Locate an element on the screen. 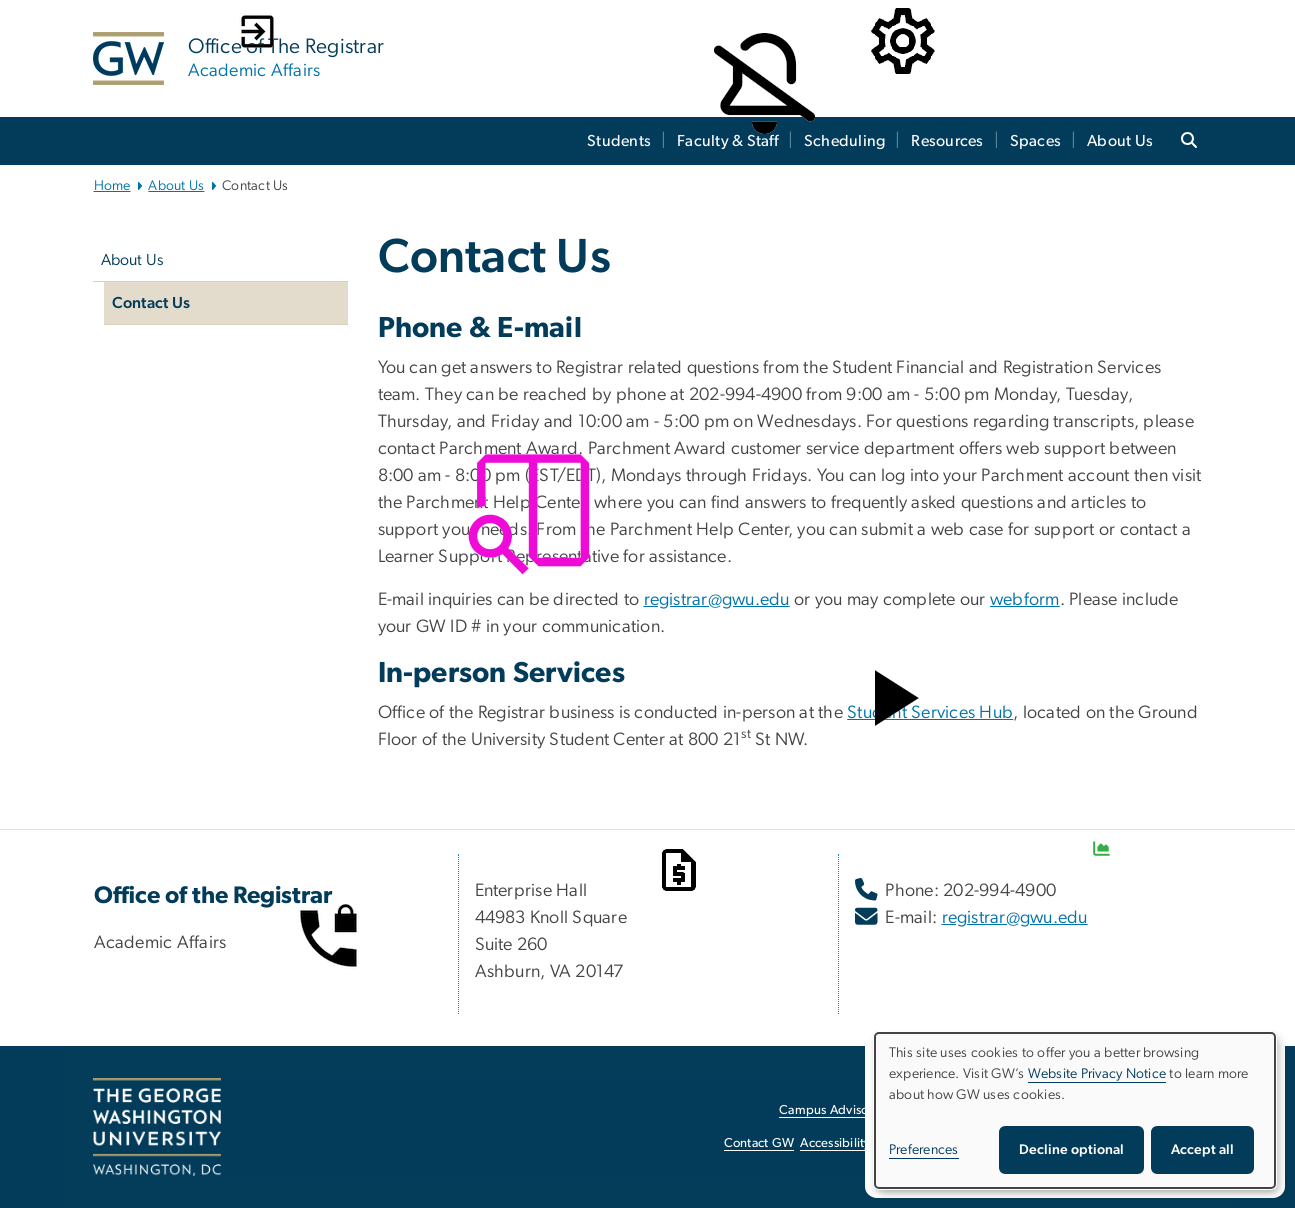 This screenshot has width=1295, height=1208. start media playback is located at coordinates (891, 698).